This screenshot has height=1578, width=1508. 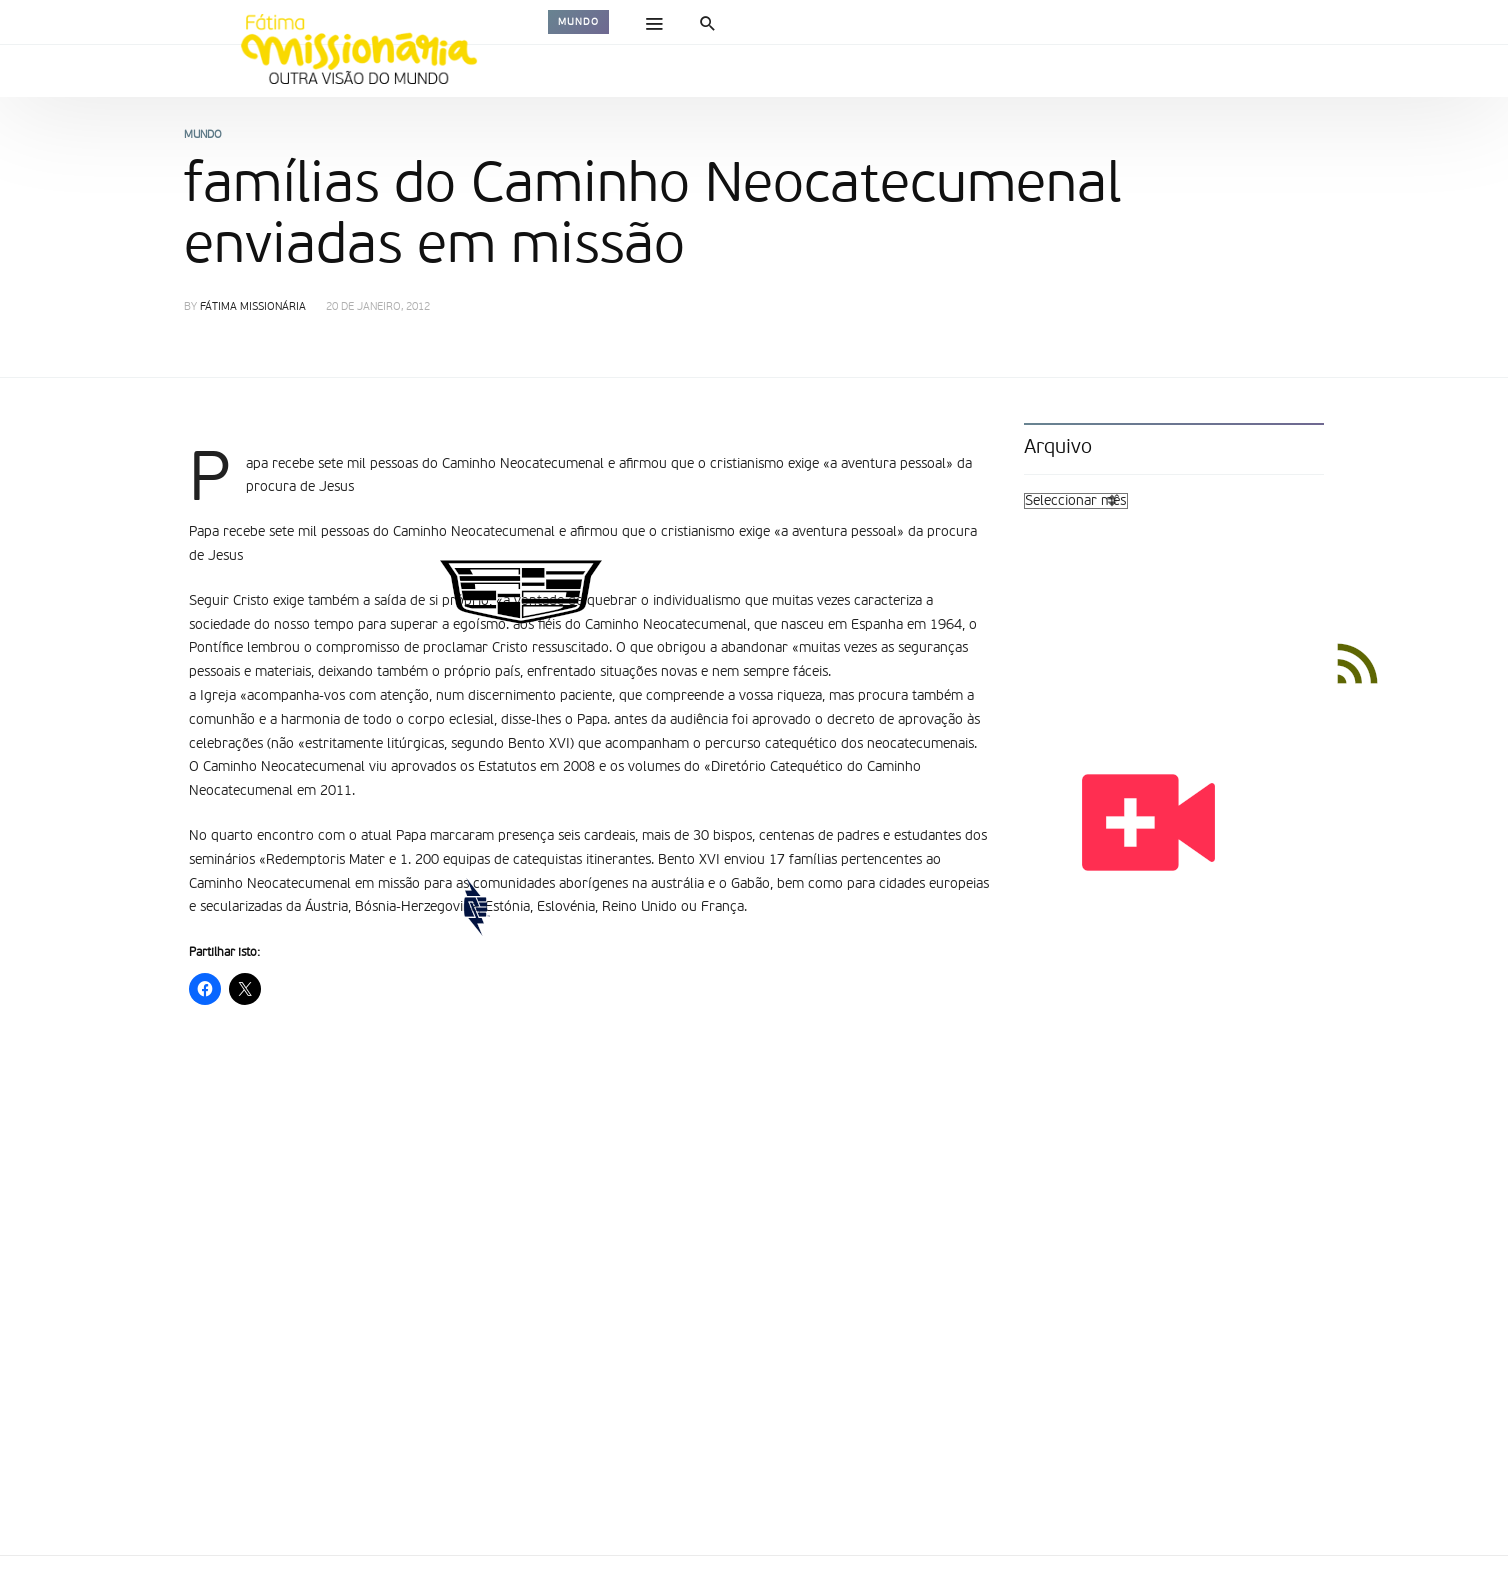 I want to click on add a new video recording, so click(x=1148, y=822).